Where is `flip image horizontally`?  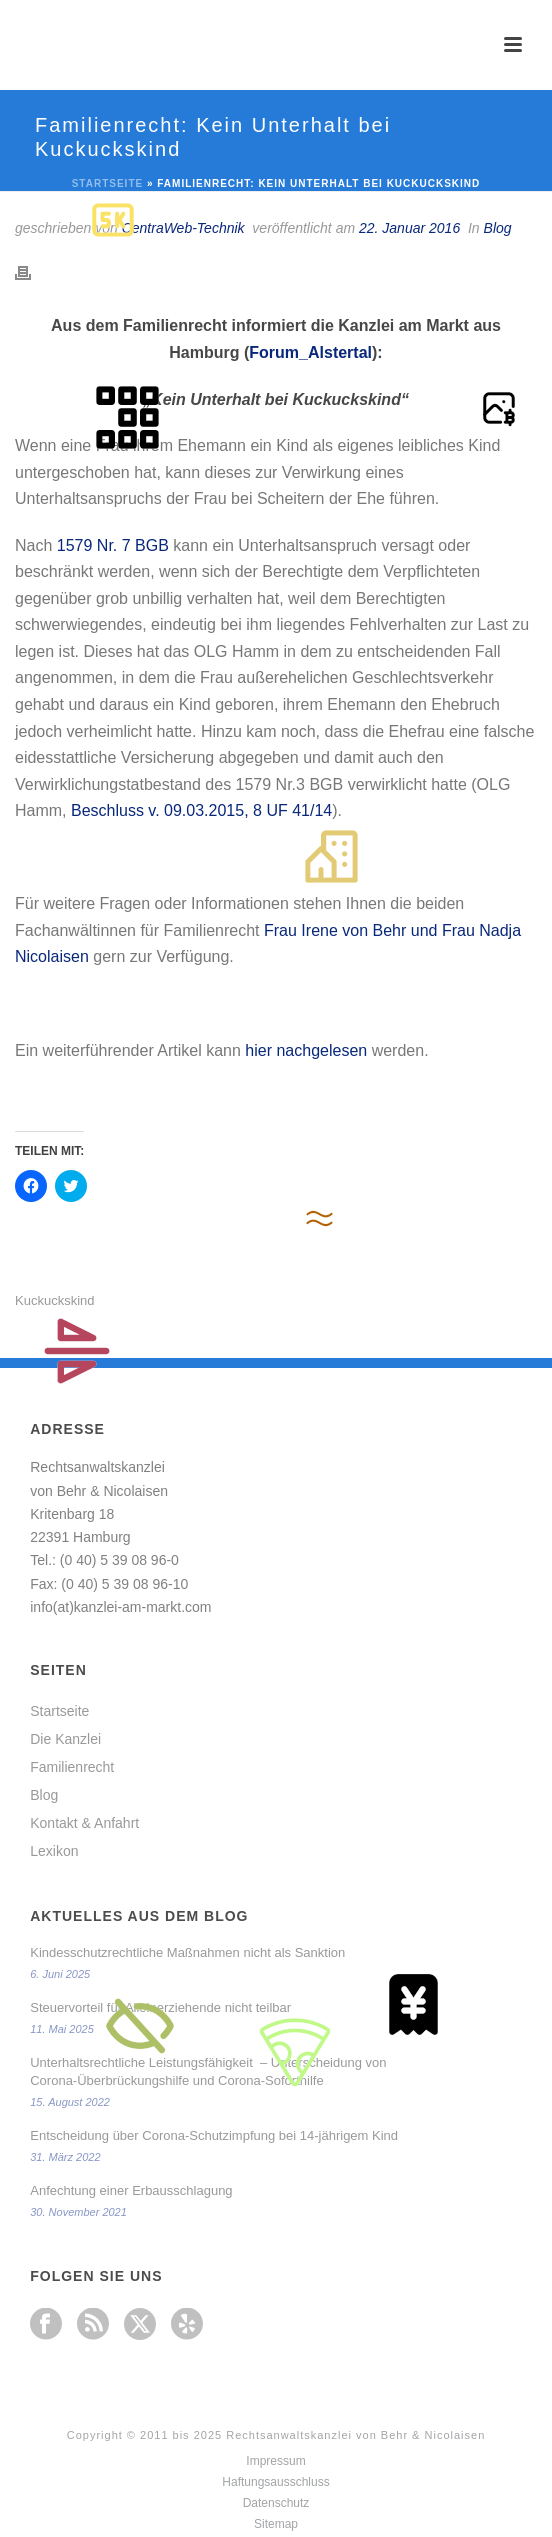
flip image horizontally is located at coordinates (77, 1351).